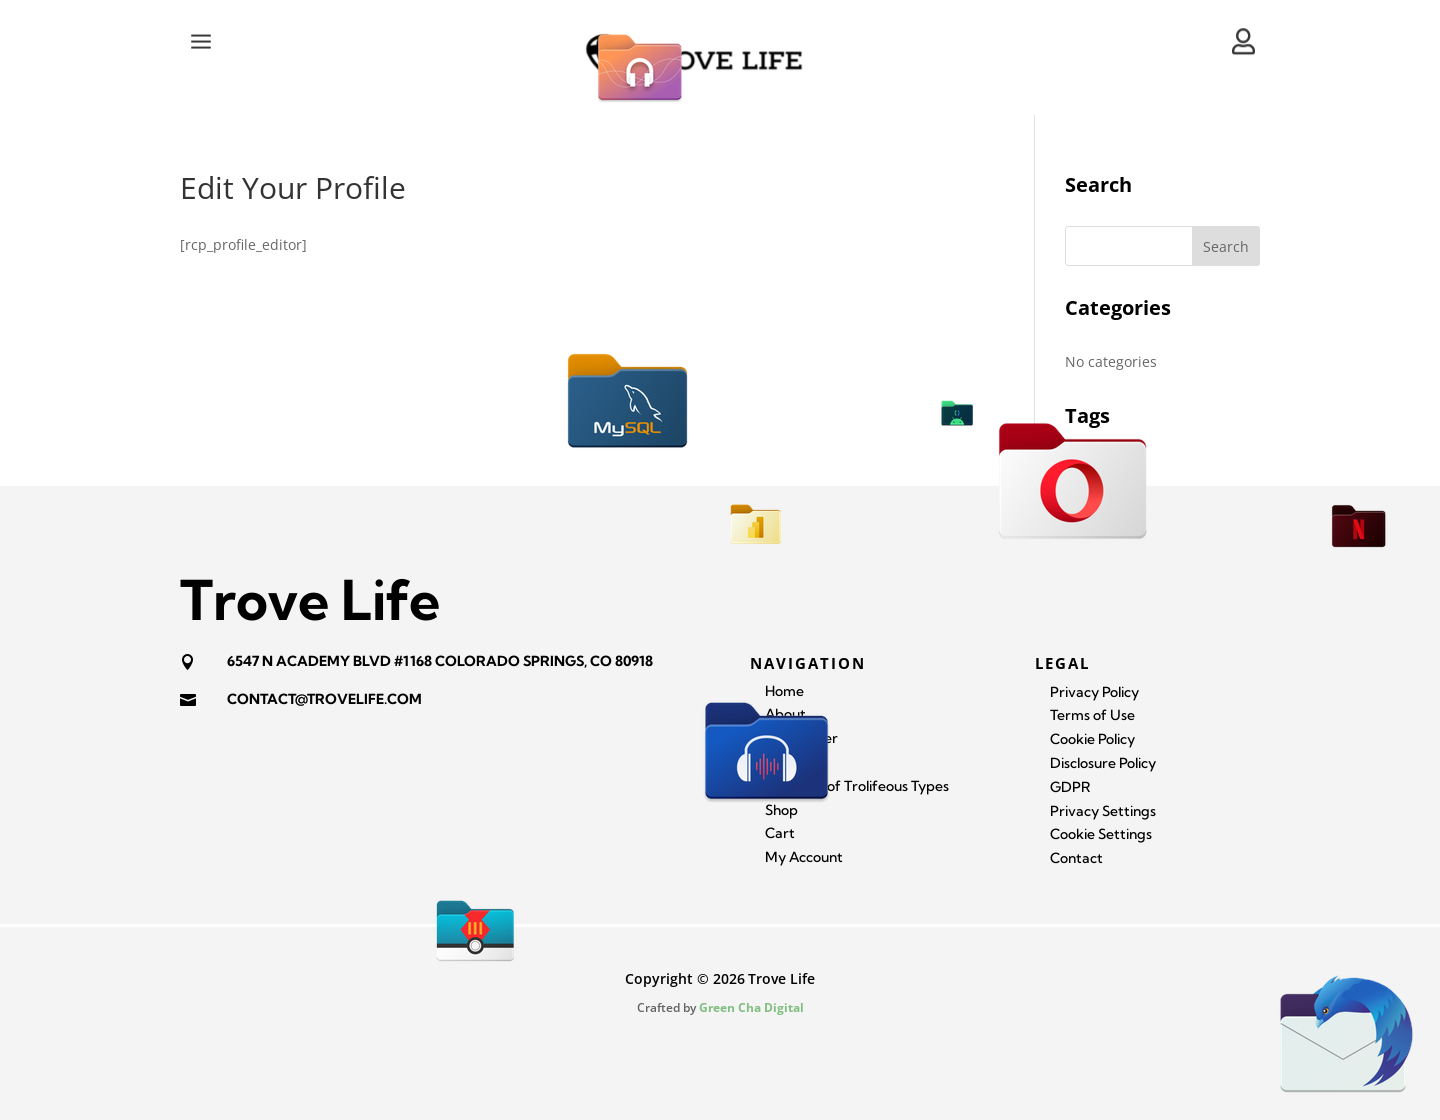  Describe the element at coordinates (1072, 485) in the screenshot. I see `open folder containing Opera browser files` at that location.